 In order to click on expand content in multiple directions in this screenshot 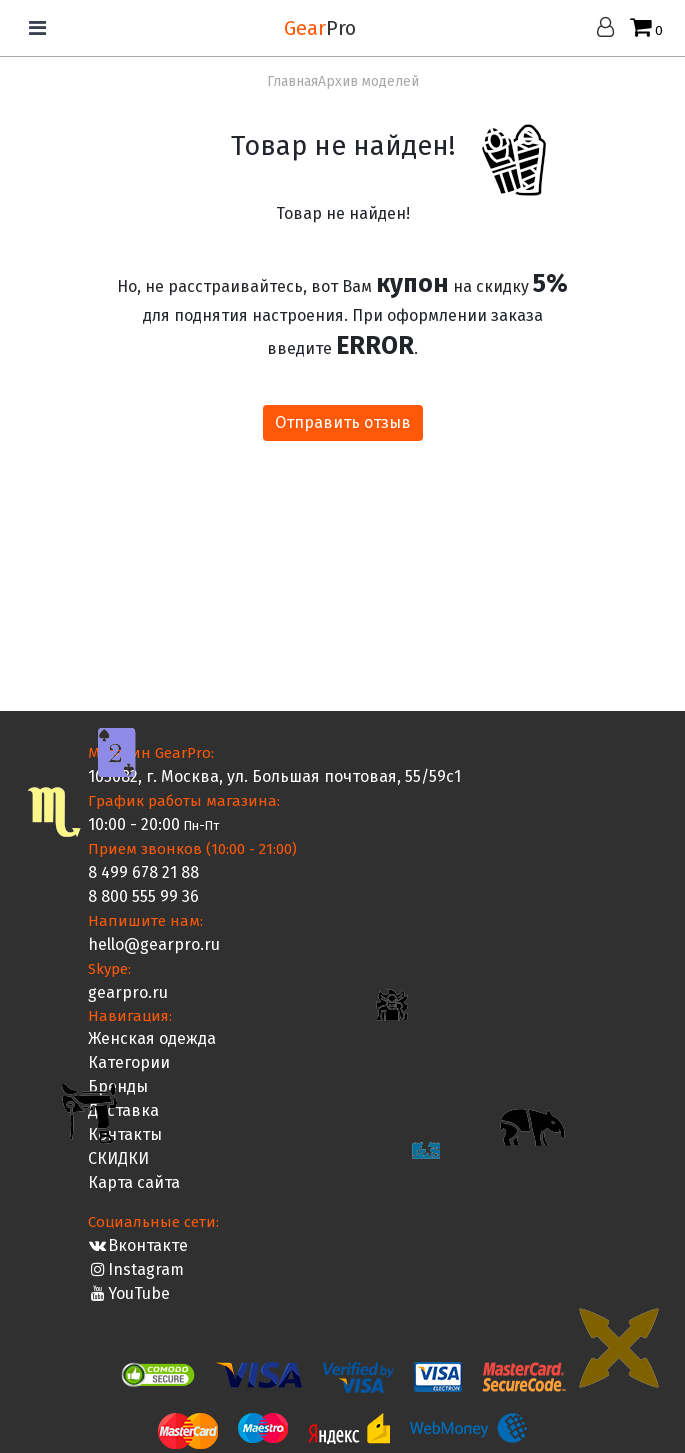, I will do `click(619, 1348)`.